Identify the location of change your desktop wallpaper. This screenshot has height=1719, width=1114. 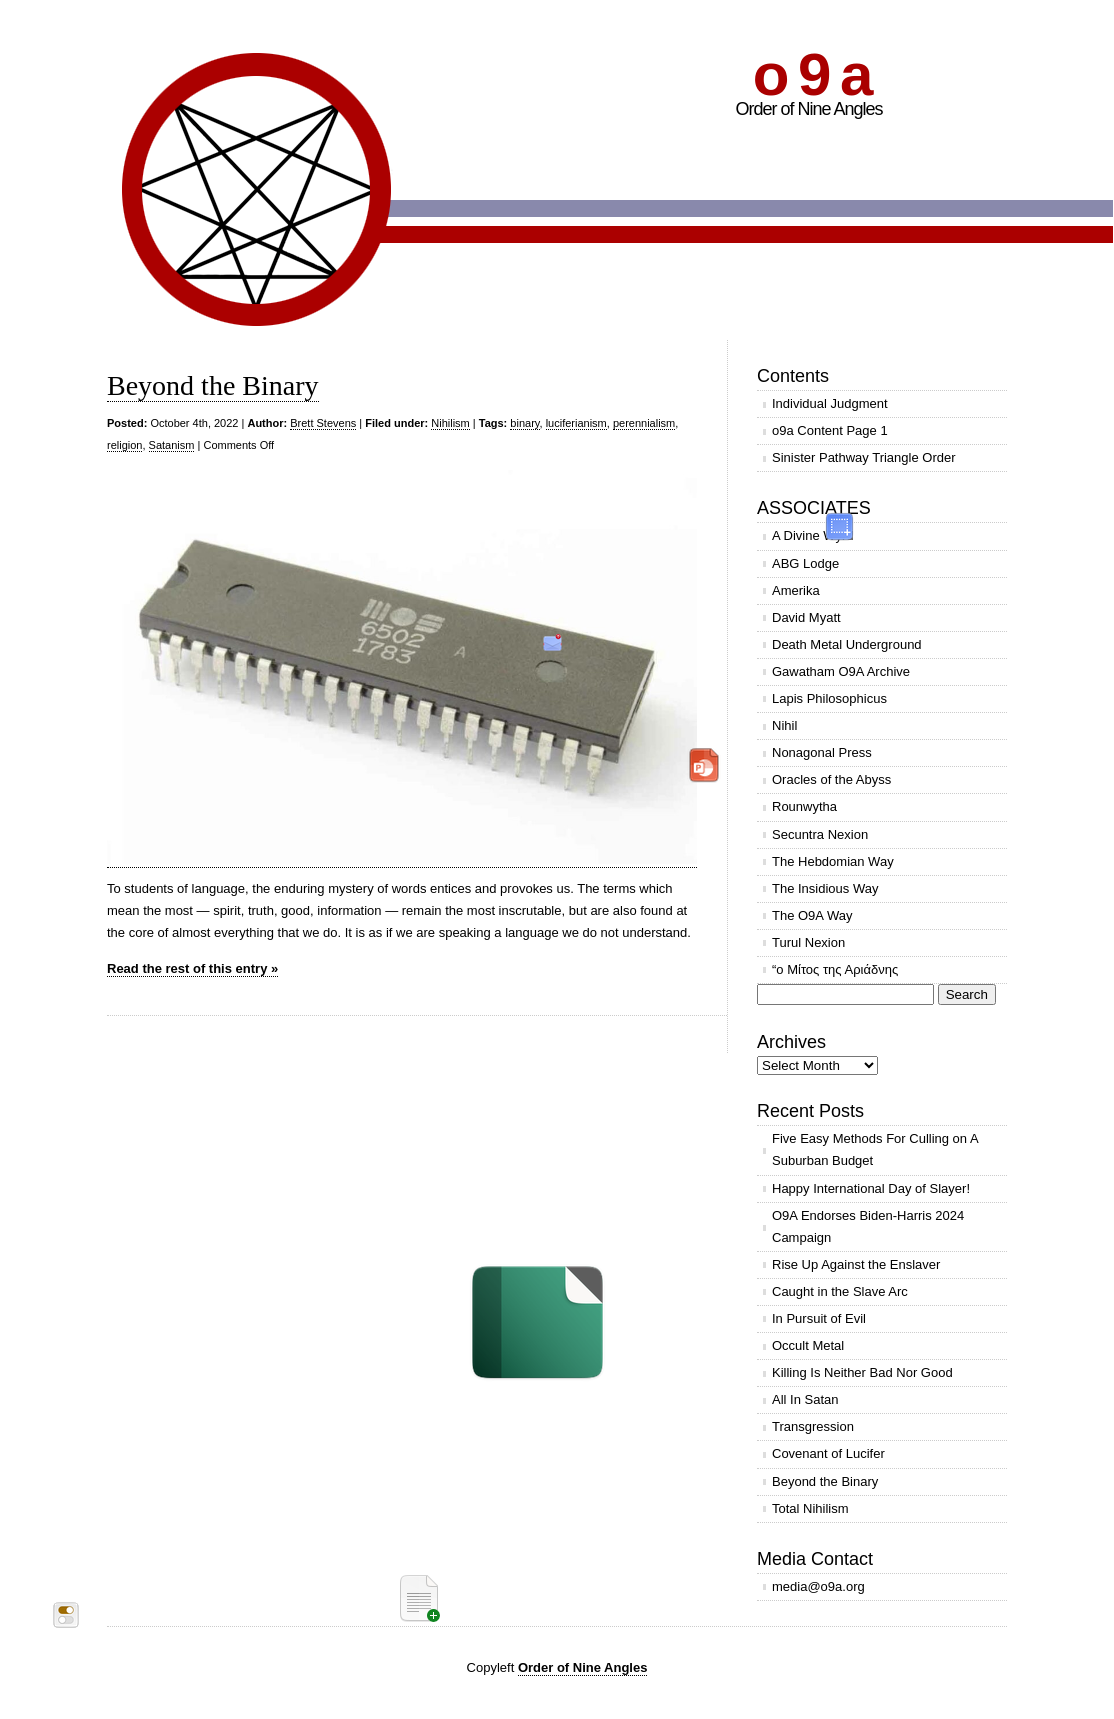
(537, 1317).